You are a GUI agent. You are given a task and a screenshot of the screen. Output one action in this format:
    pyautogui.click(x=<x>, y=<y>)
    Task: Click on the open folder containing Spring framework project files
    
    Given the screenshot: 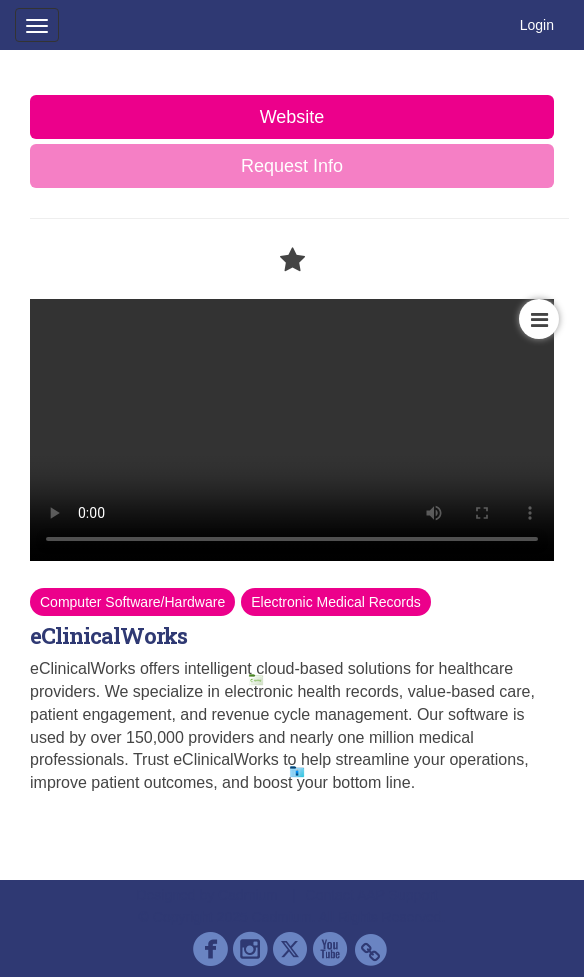 What is the action you would take?
    pyautogui.click(x=256, y=680)
    